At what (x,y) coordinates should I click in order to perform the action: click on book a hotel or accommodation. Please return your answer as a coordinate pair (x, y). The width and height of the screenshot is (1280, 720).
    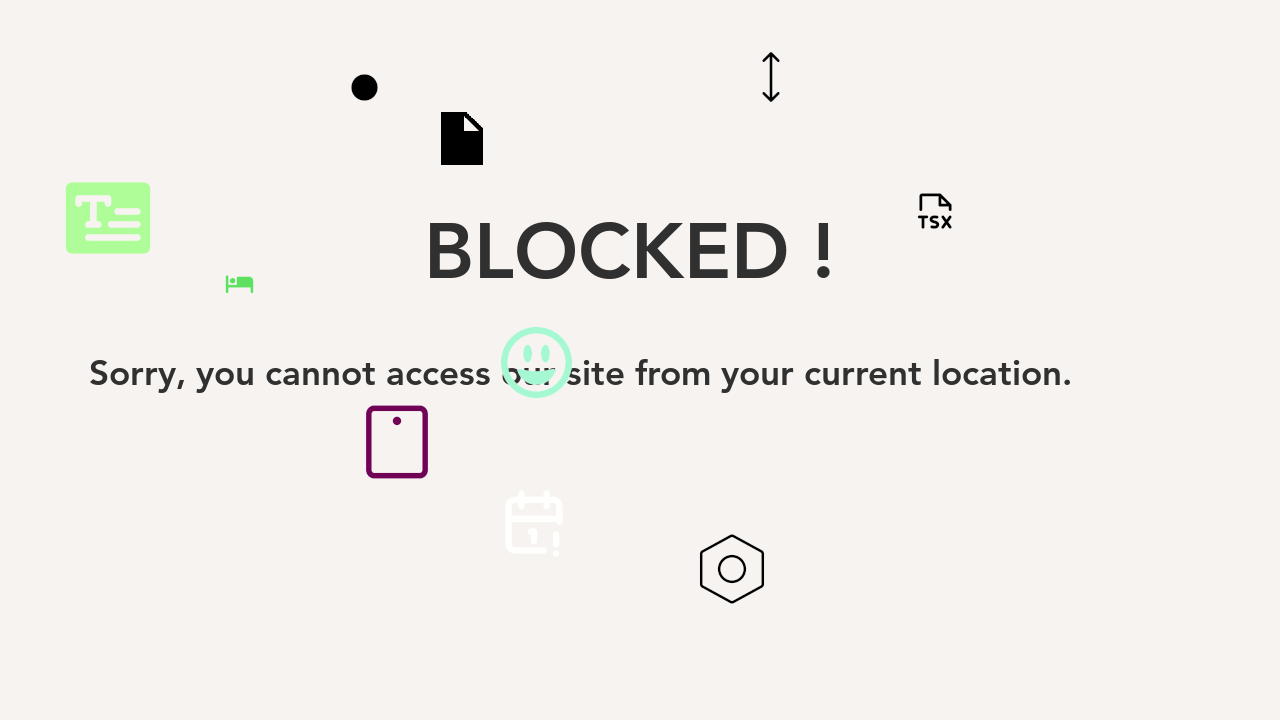
    Looking at the image, I should click on (239, 283).